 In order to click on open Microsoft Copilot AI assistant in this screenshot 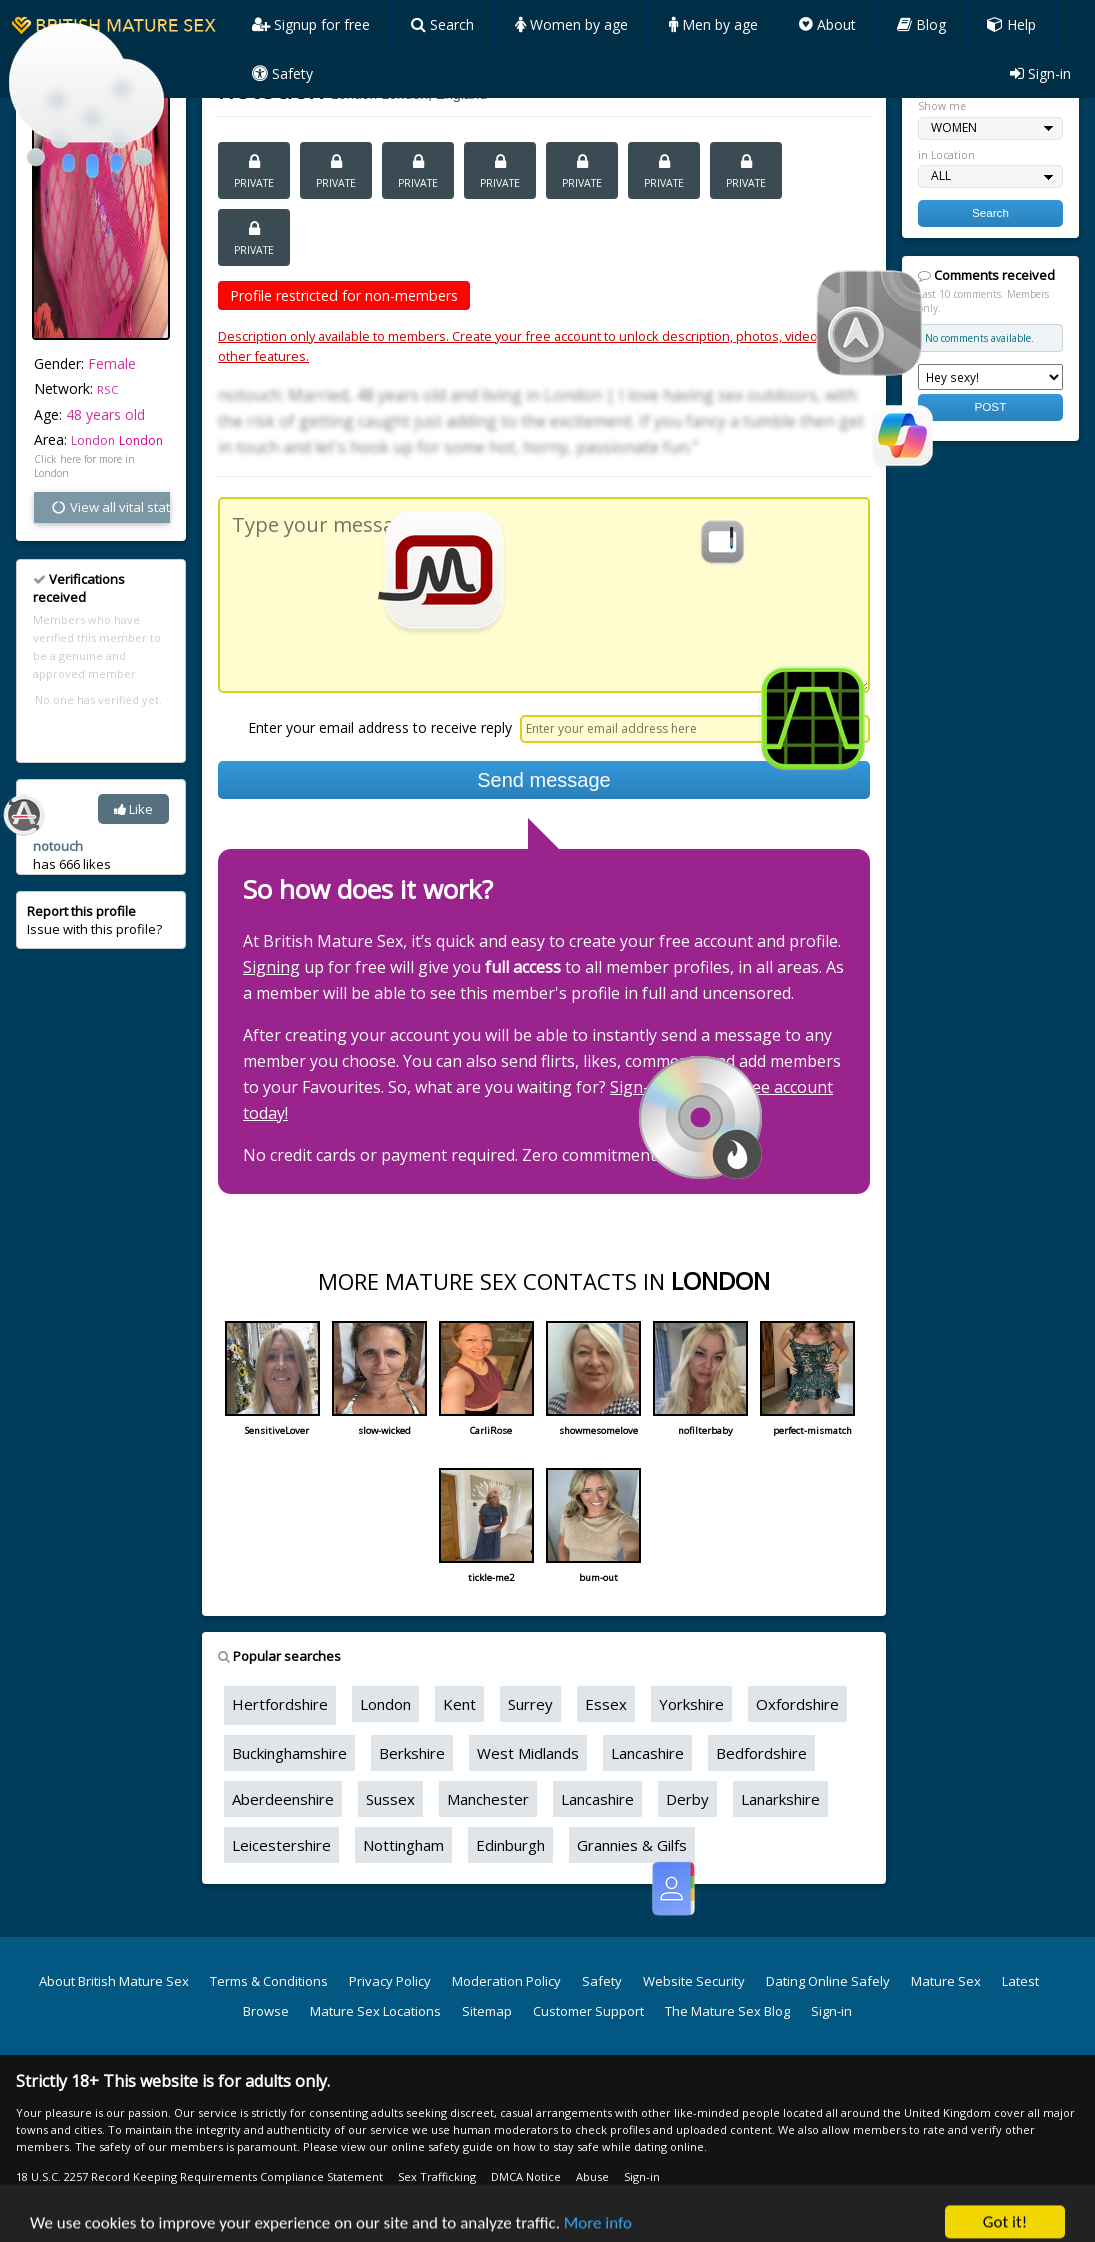, I will do `click(902, 435)`.